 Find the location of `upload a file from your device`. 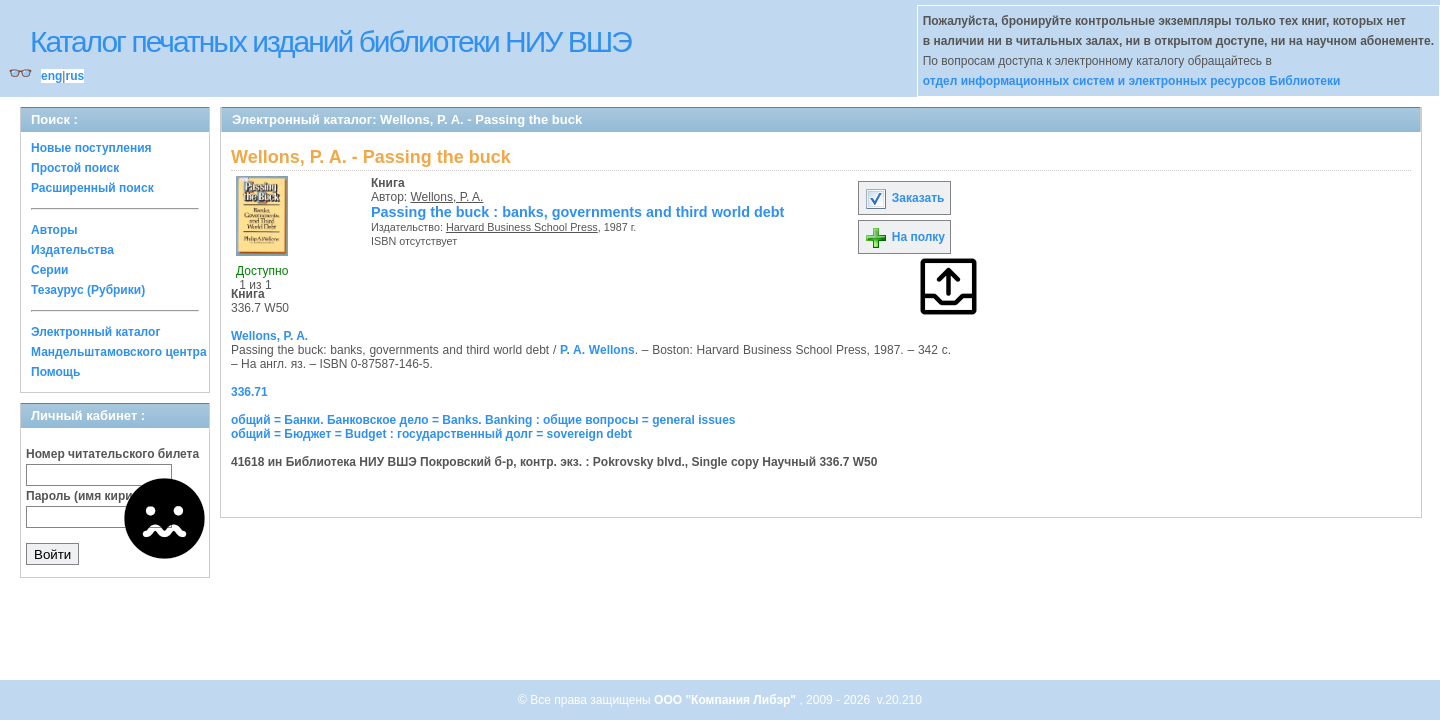

upload a file from your device is located at coordinates (948, 286).